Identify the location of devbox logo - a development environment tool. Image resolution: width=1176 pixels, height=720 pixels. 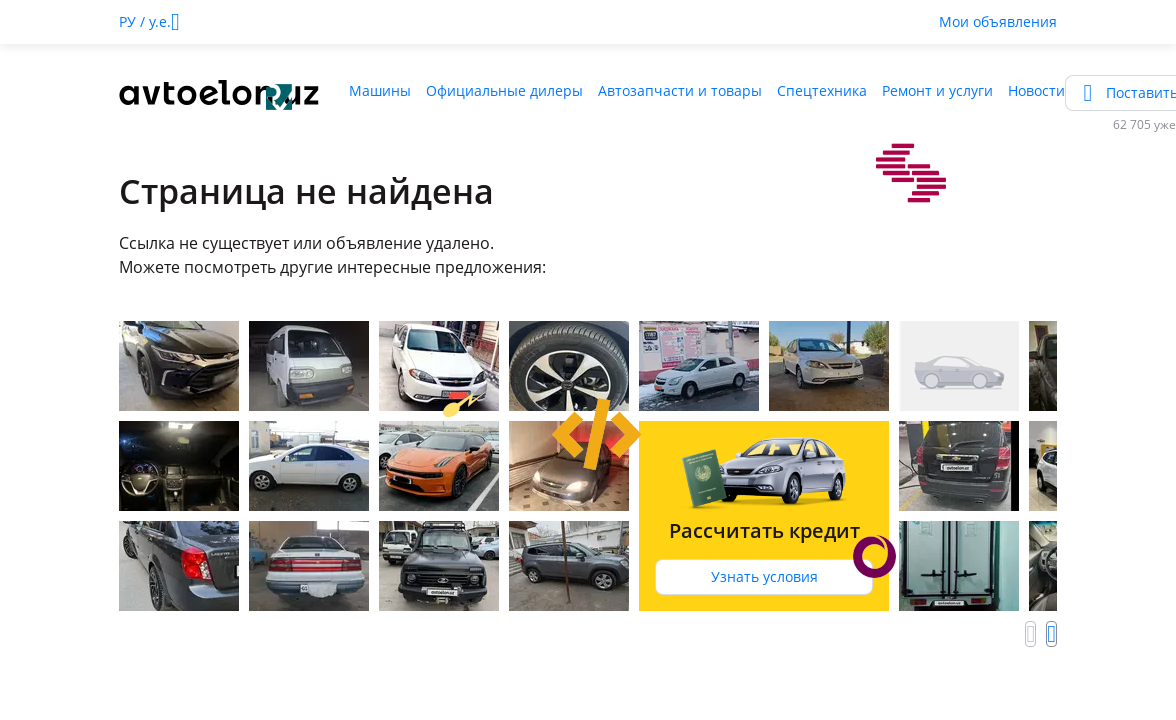
(597, 434).